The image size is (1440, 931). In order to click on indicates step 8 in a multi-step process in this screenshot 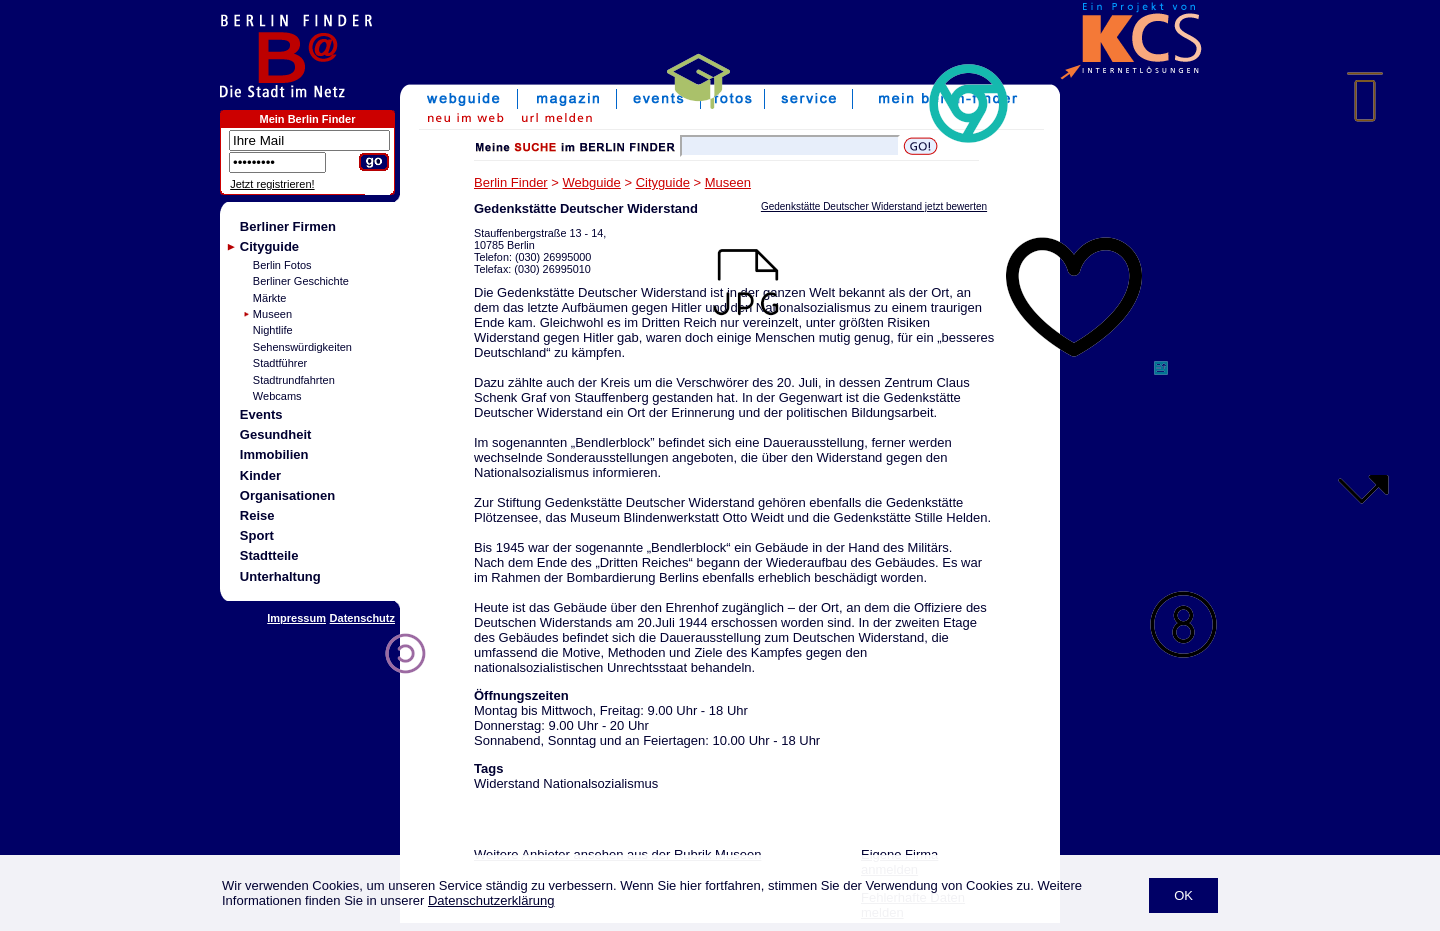, I will do `click(1183, 624)`.